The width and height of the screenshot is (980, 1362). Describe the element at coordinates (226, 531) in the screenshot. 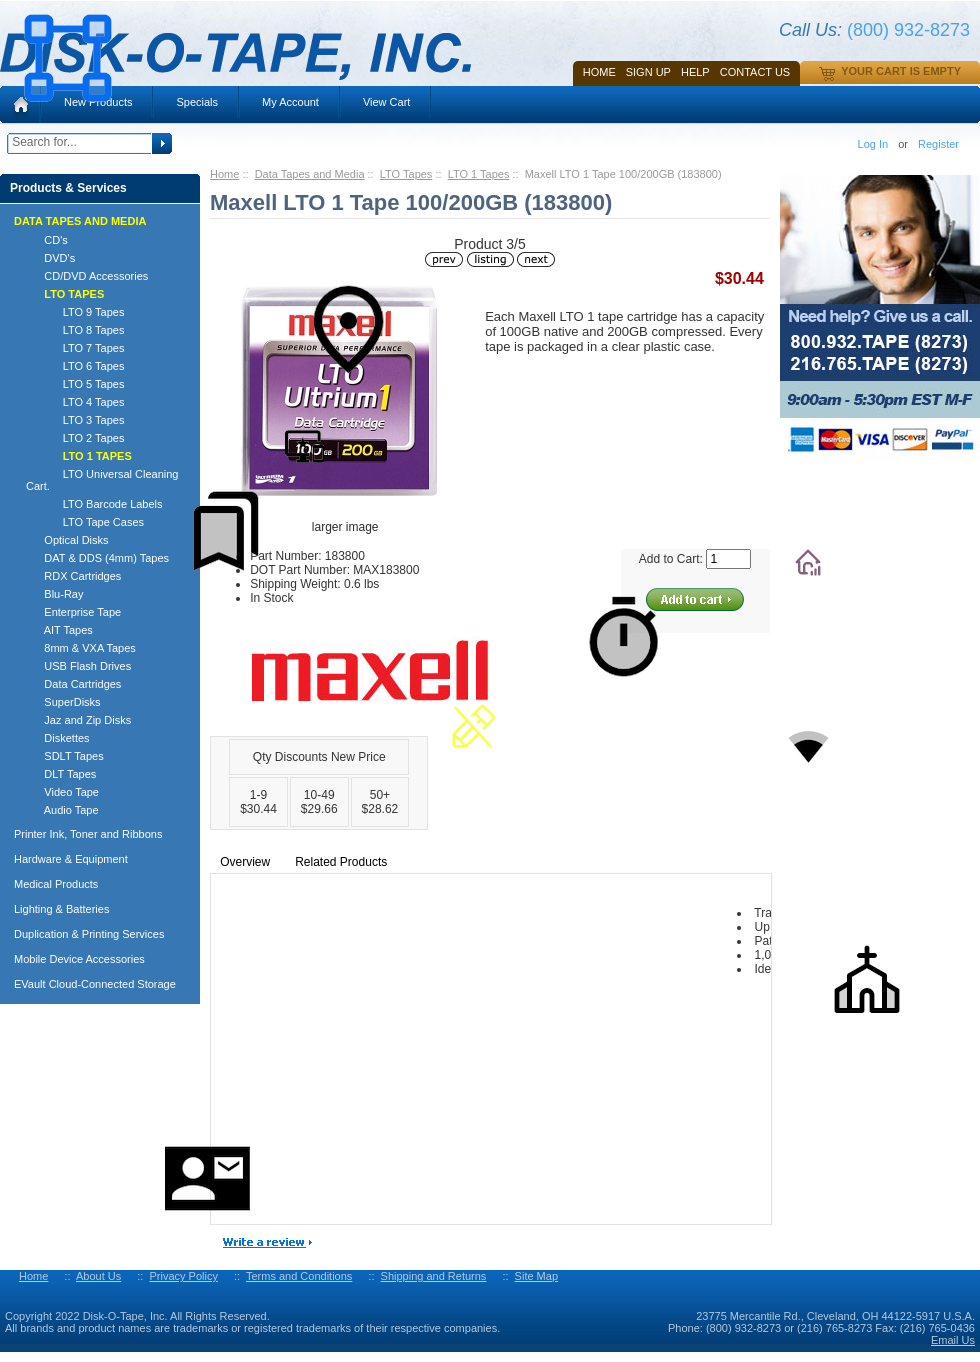

I see `view your saved bookmarks` at that location.